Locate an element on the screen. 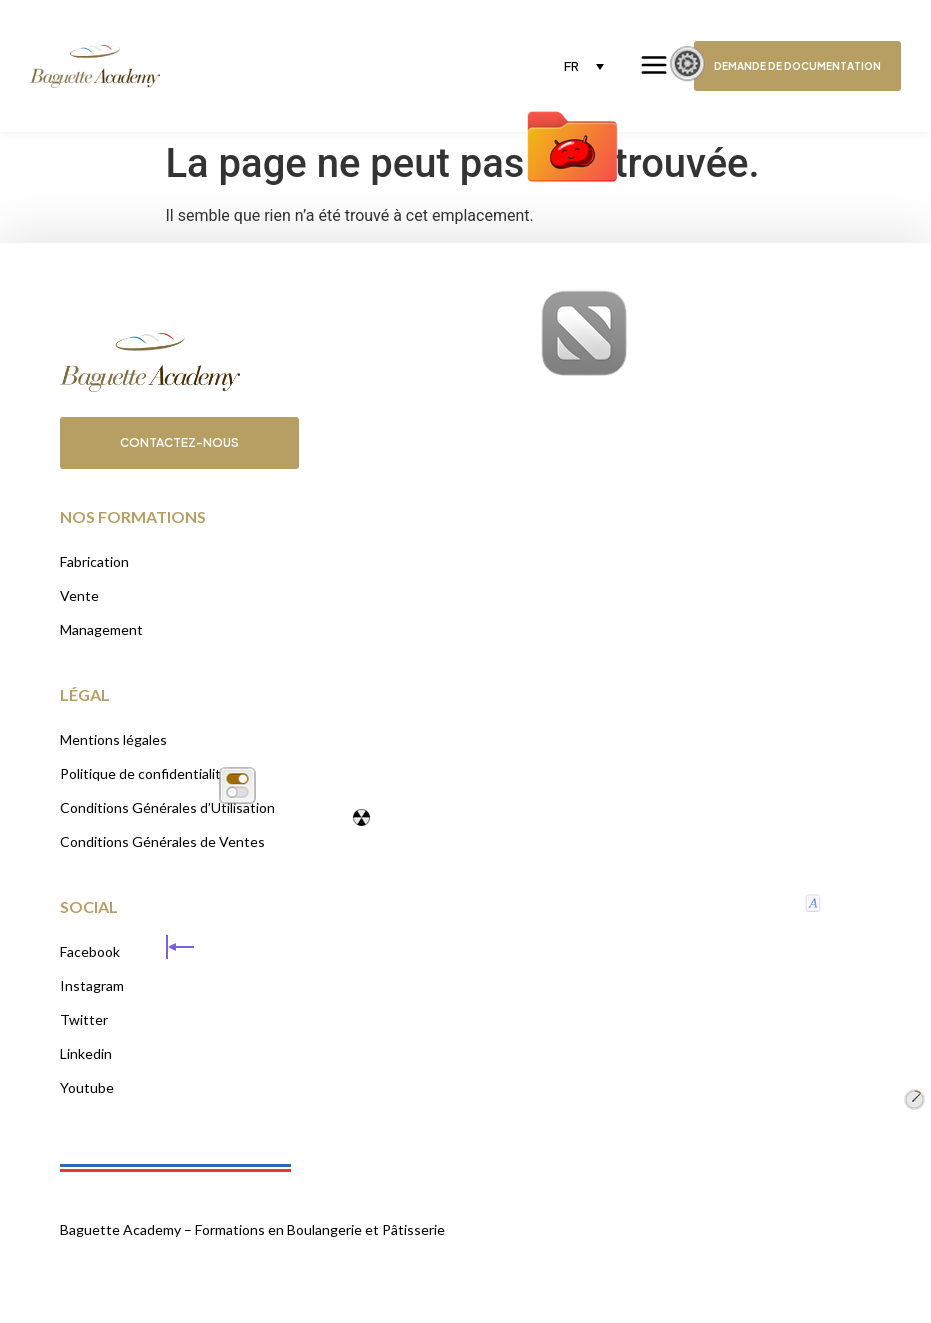 This screenshot has height=1323, width=931. open sysprof system profiler application is located at coordinates (914, 1099).